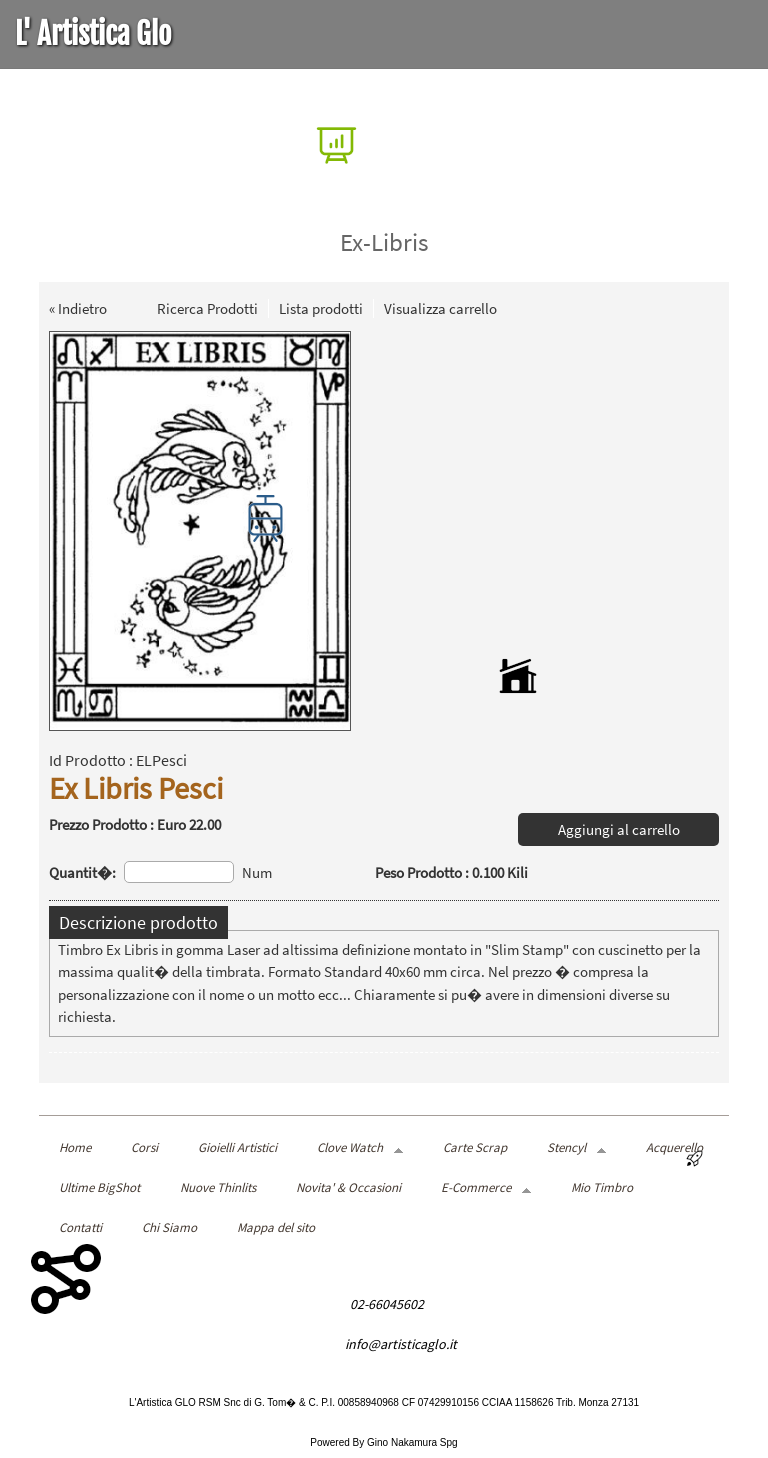  I want to click on access public transit or tram routes, so click(265, 518).